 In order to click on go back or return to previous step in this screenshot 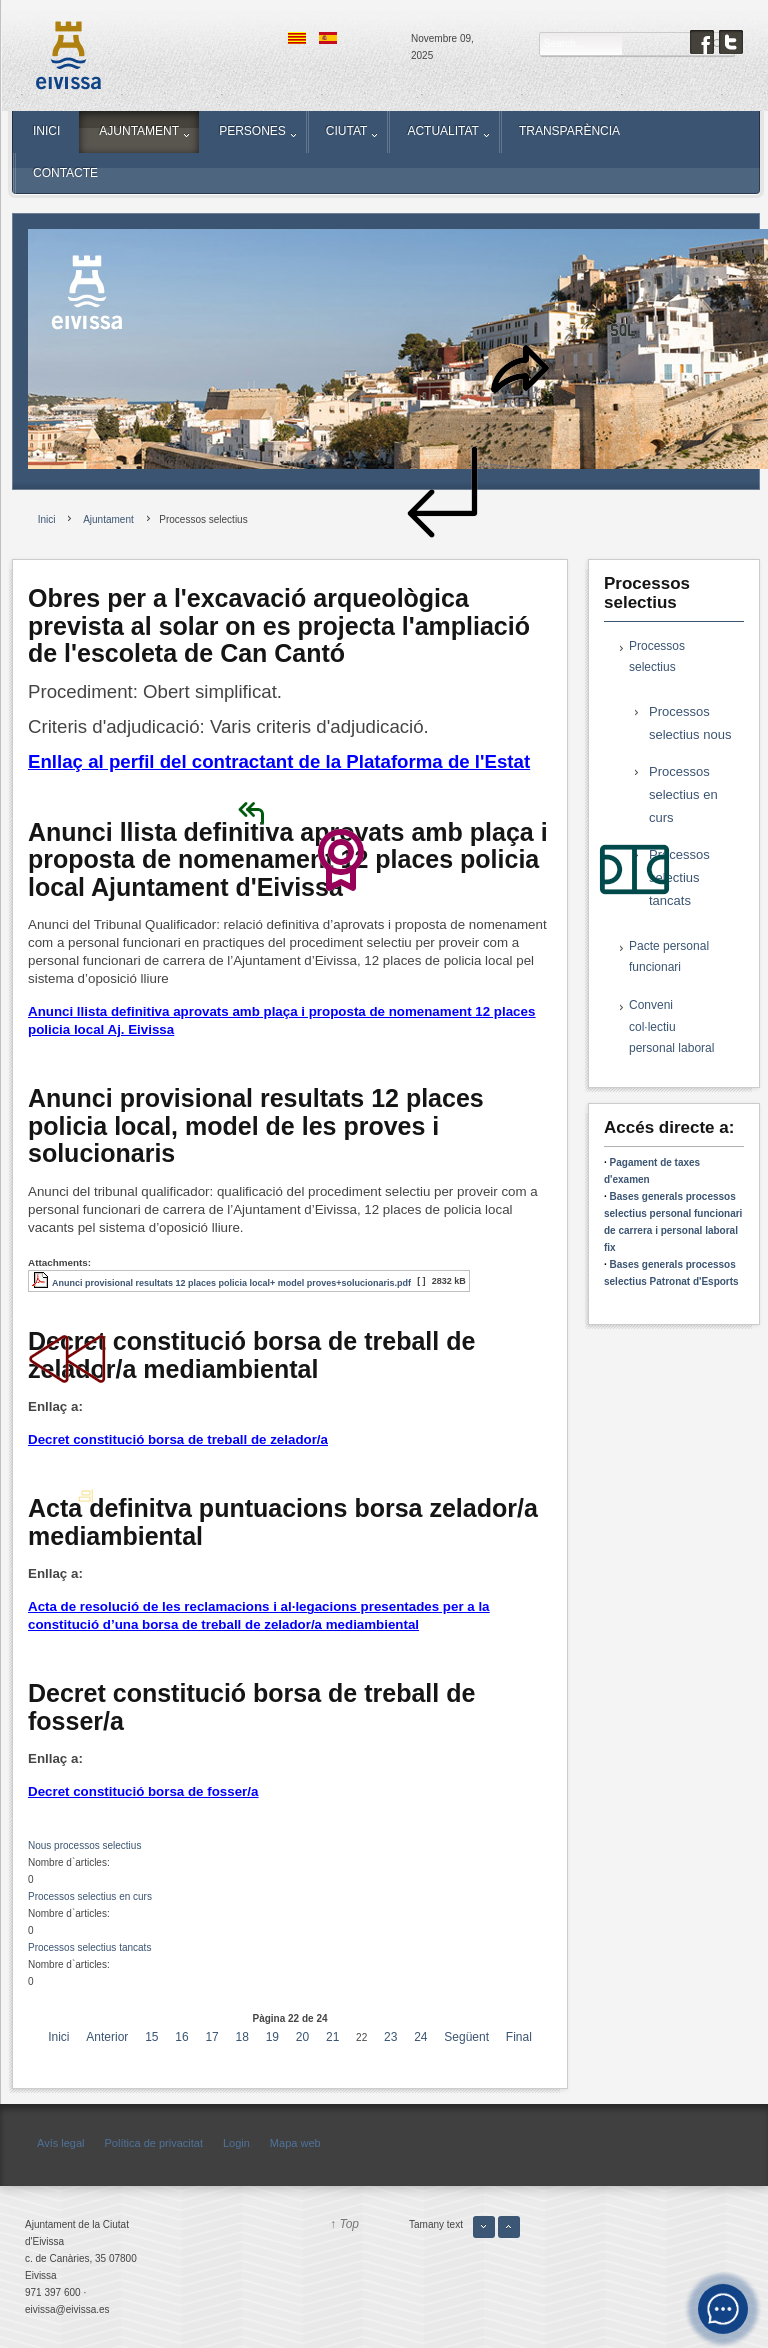, I will do `click(446, 492)`.